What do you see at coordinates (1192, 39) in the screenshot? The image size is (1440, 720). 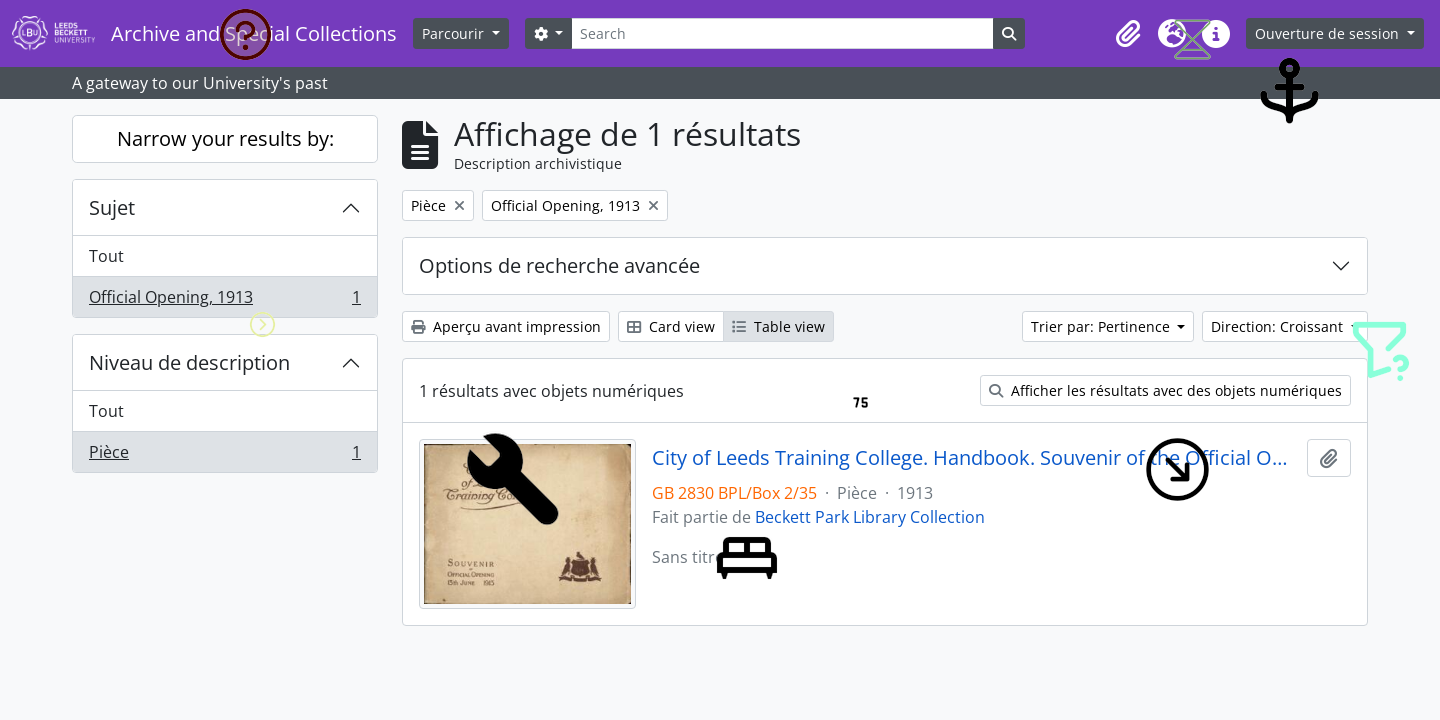 I see `indicates time running low or nearly expired` at bounding box center [1192, 39].